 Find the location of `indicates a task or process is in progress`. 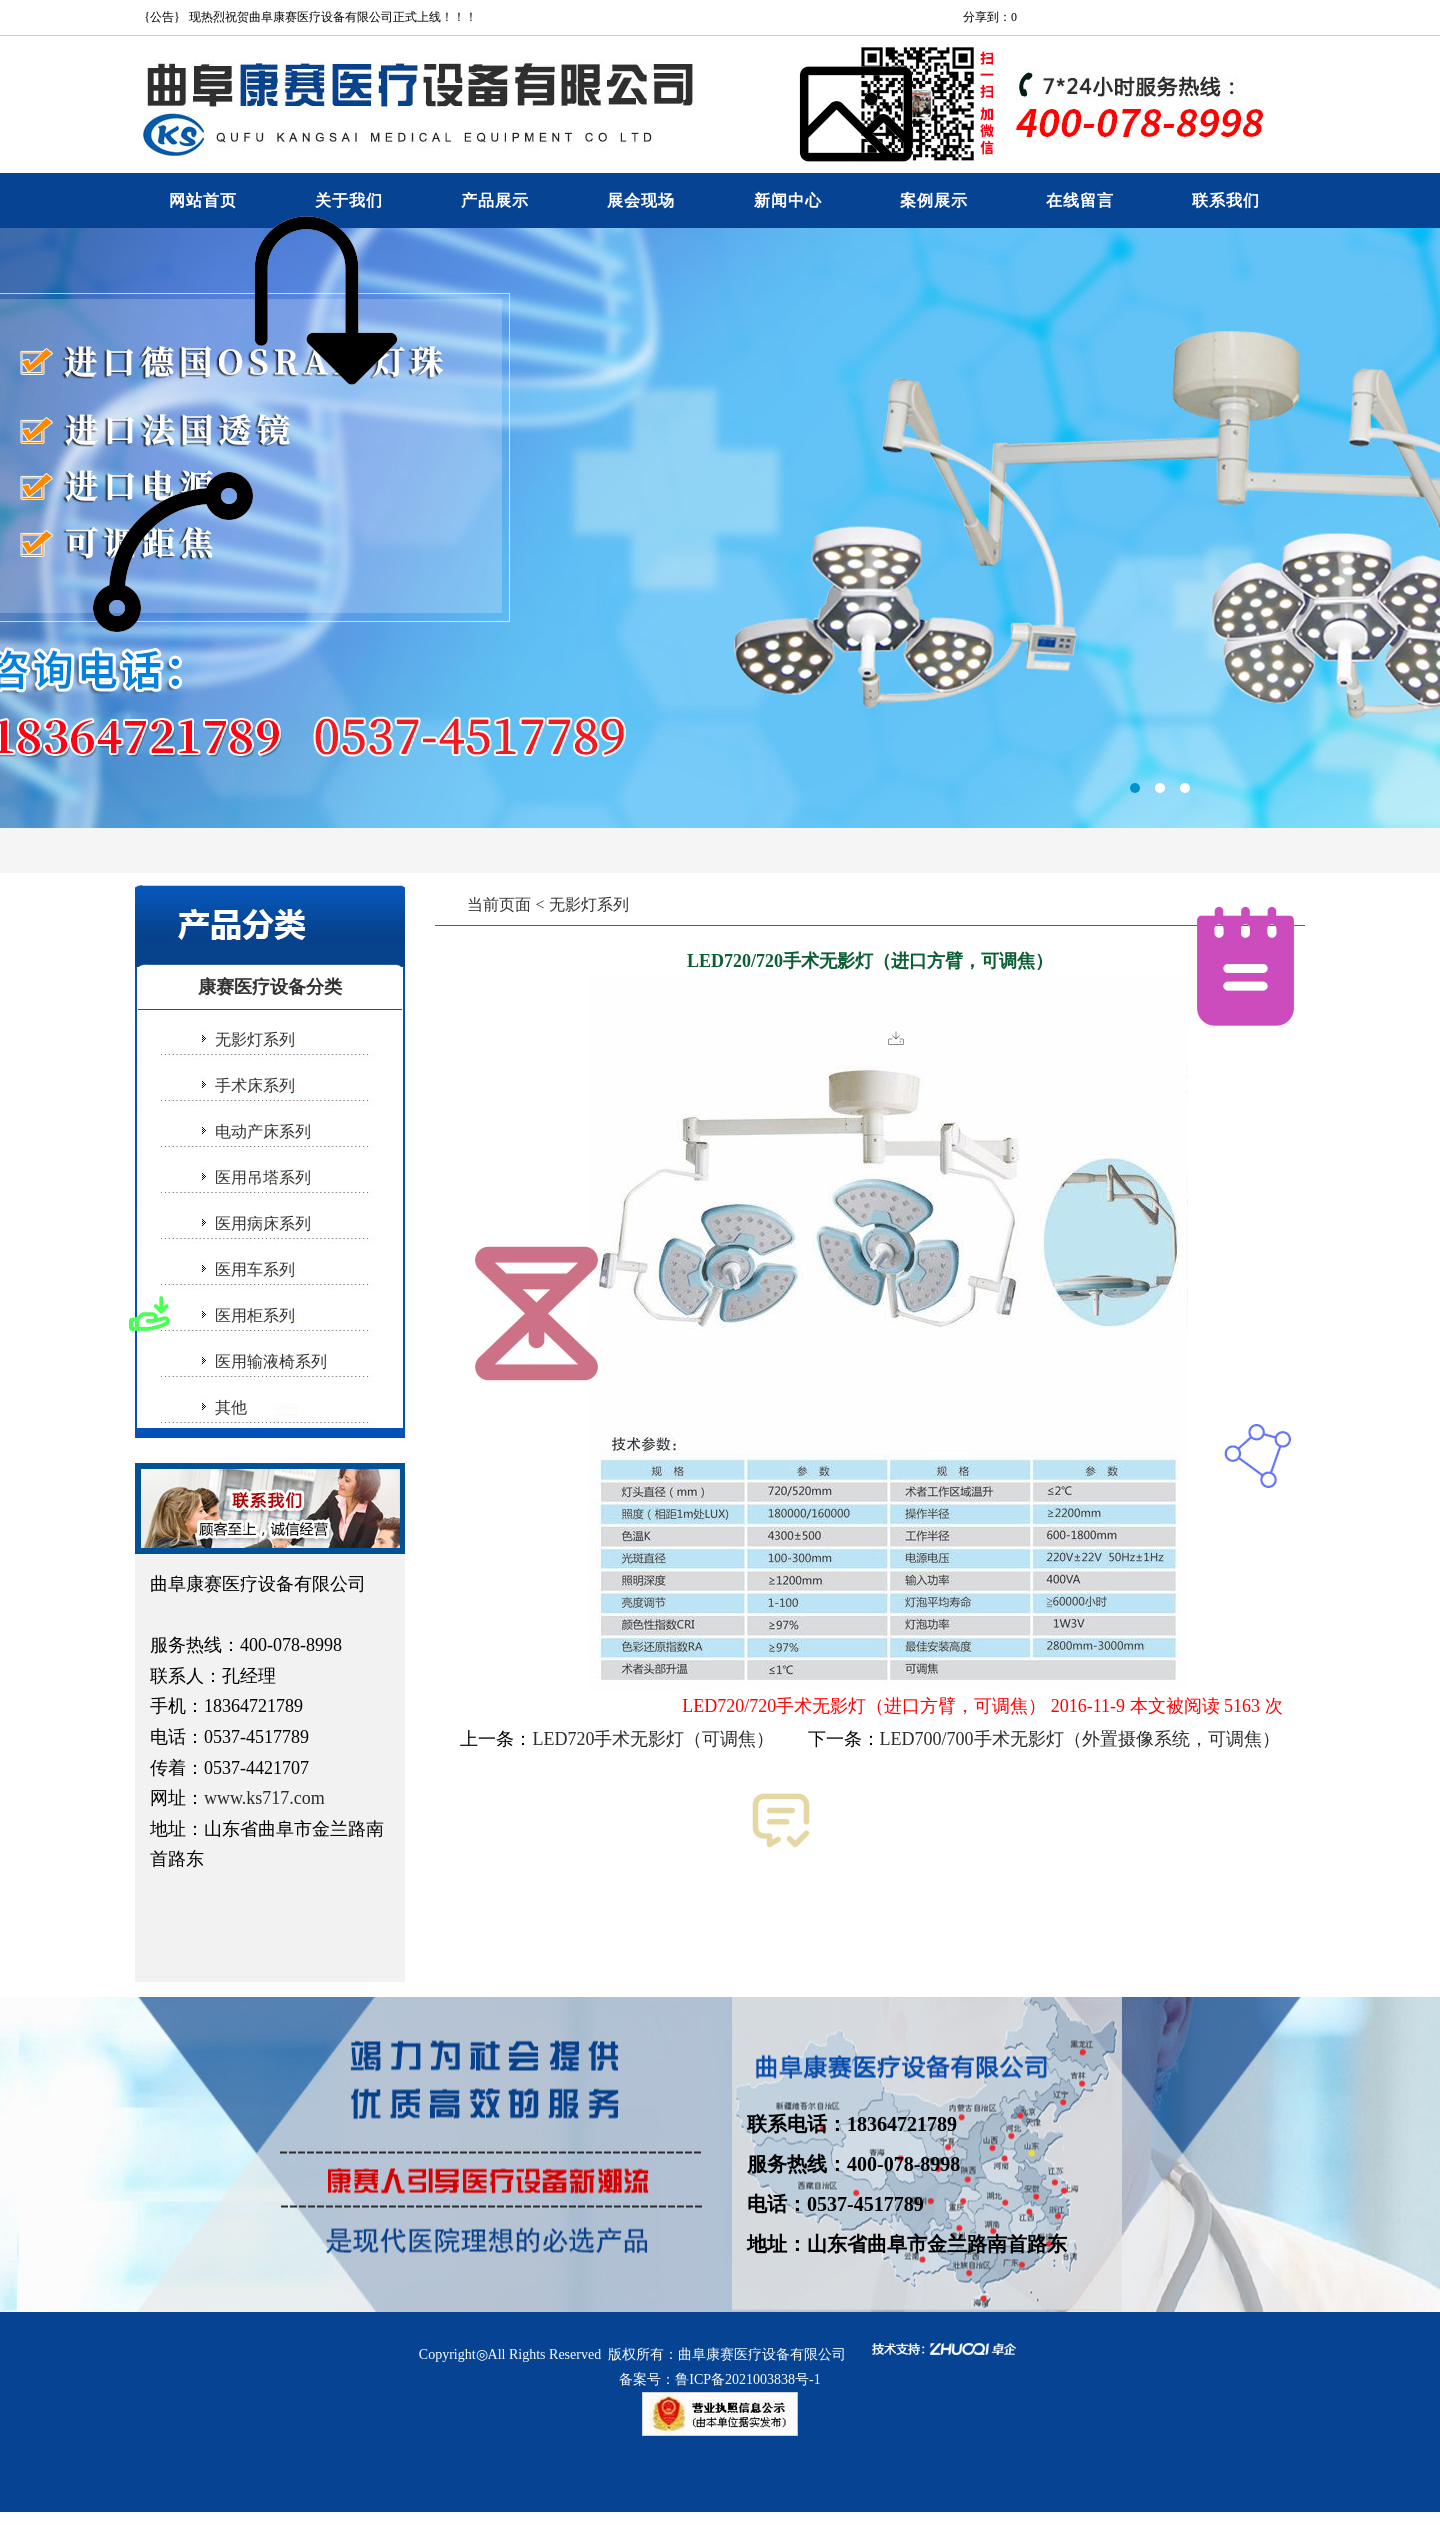

indicates a task or process is in progress is located at coordinates (536, 1313).